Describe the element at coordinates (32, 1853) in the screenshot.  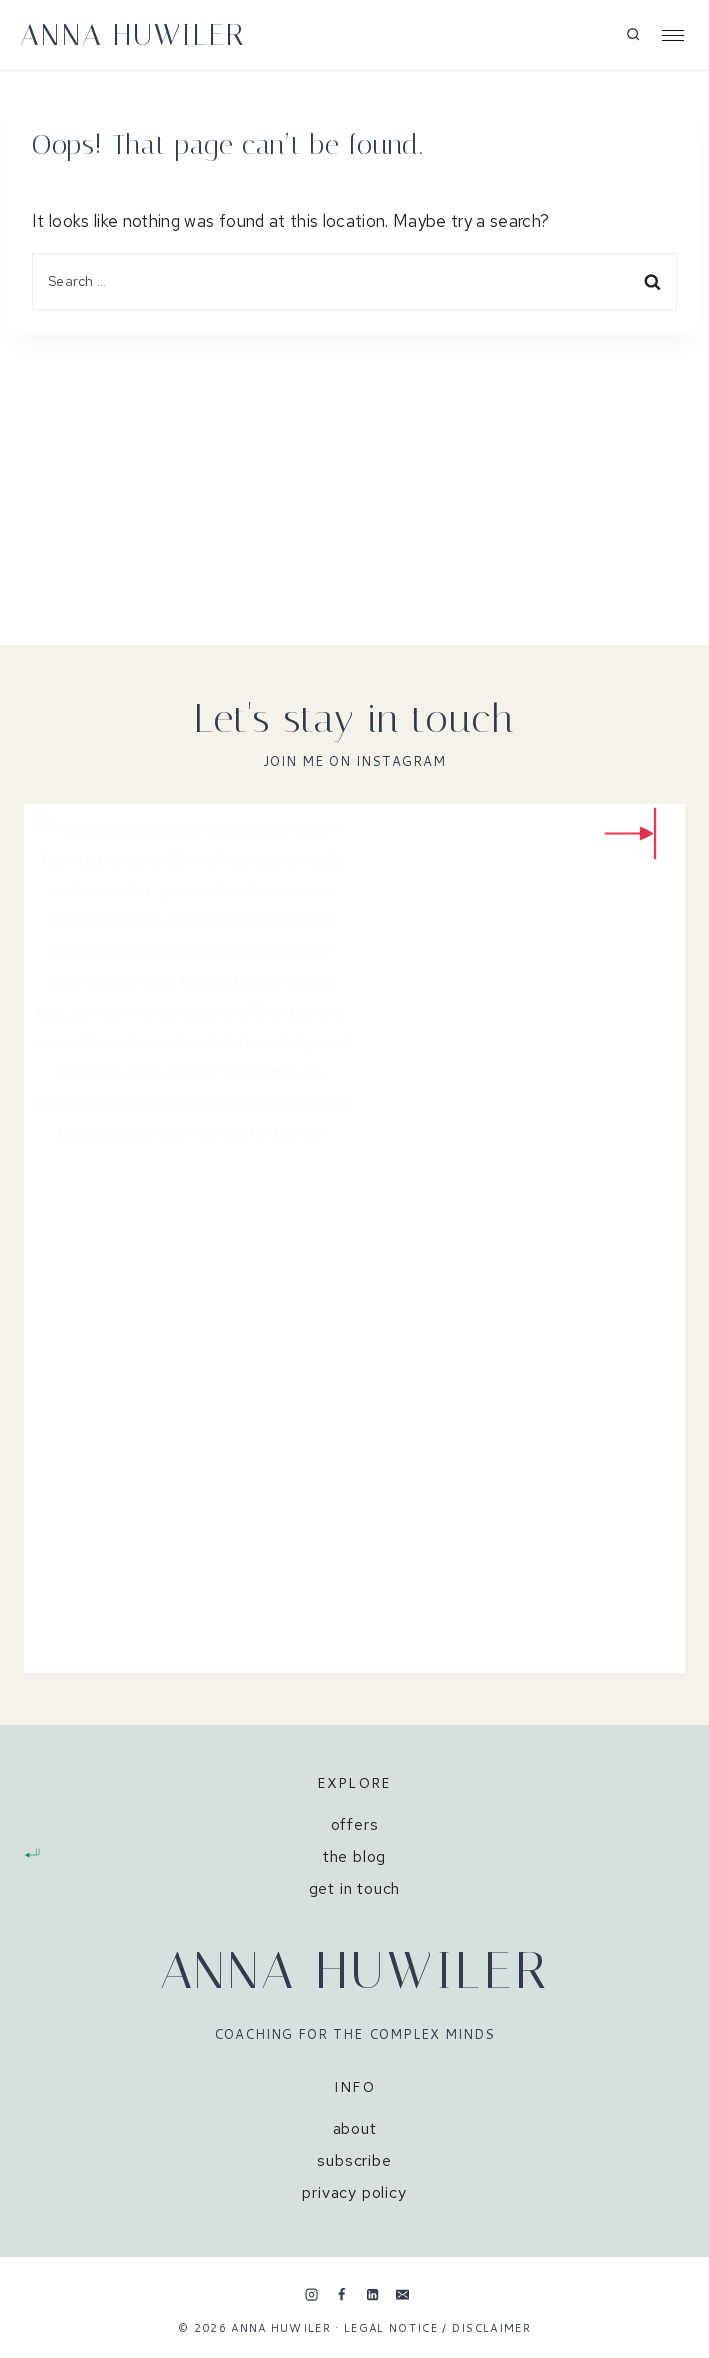
I see `reply to all recipients of an email` at that location.